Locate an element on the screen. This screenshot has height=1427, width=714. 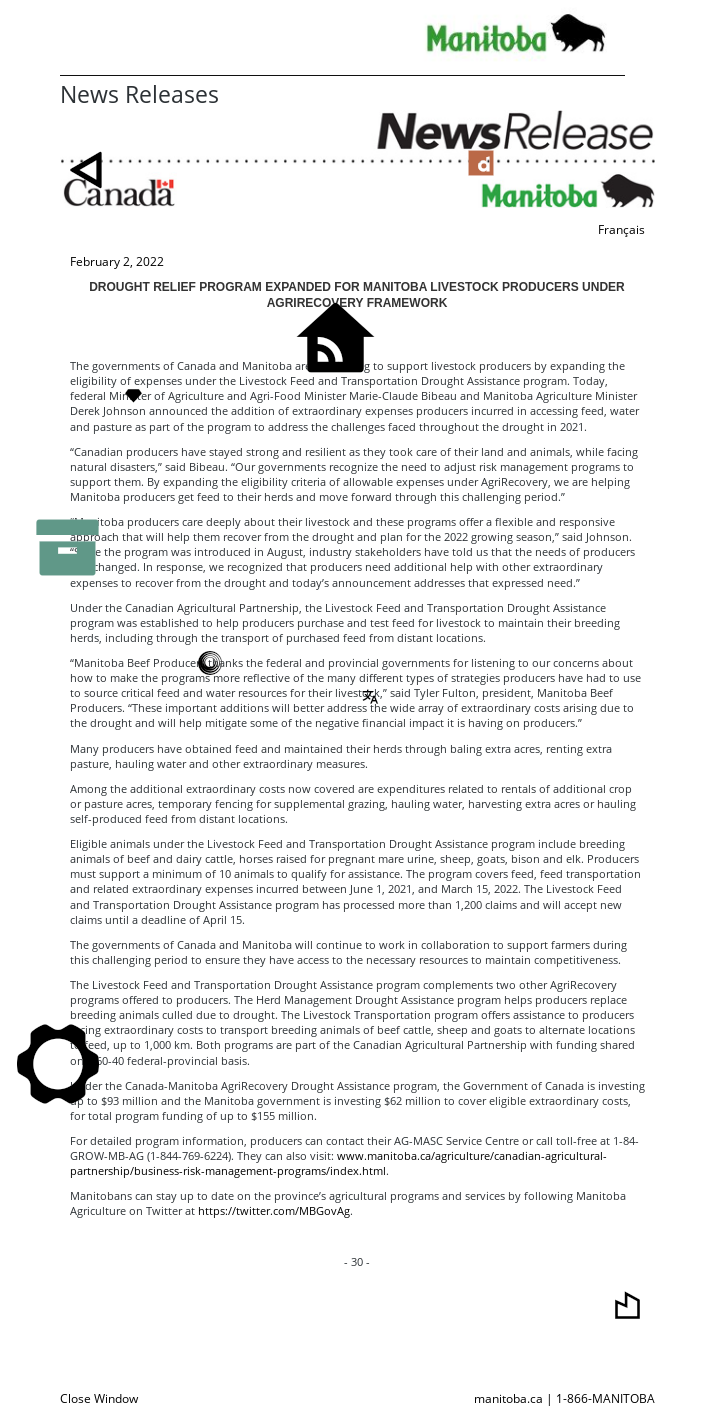
Framework computer brand logo is located at coordinates (58, 1064).